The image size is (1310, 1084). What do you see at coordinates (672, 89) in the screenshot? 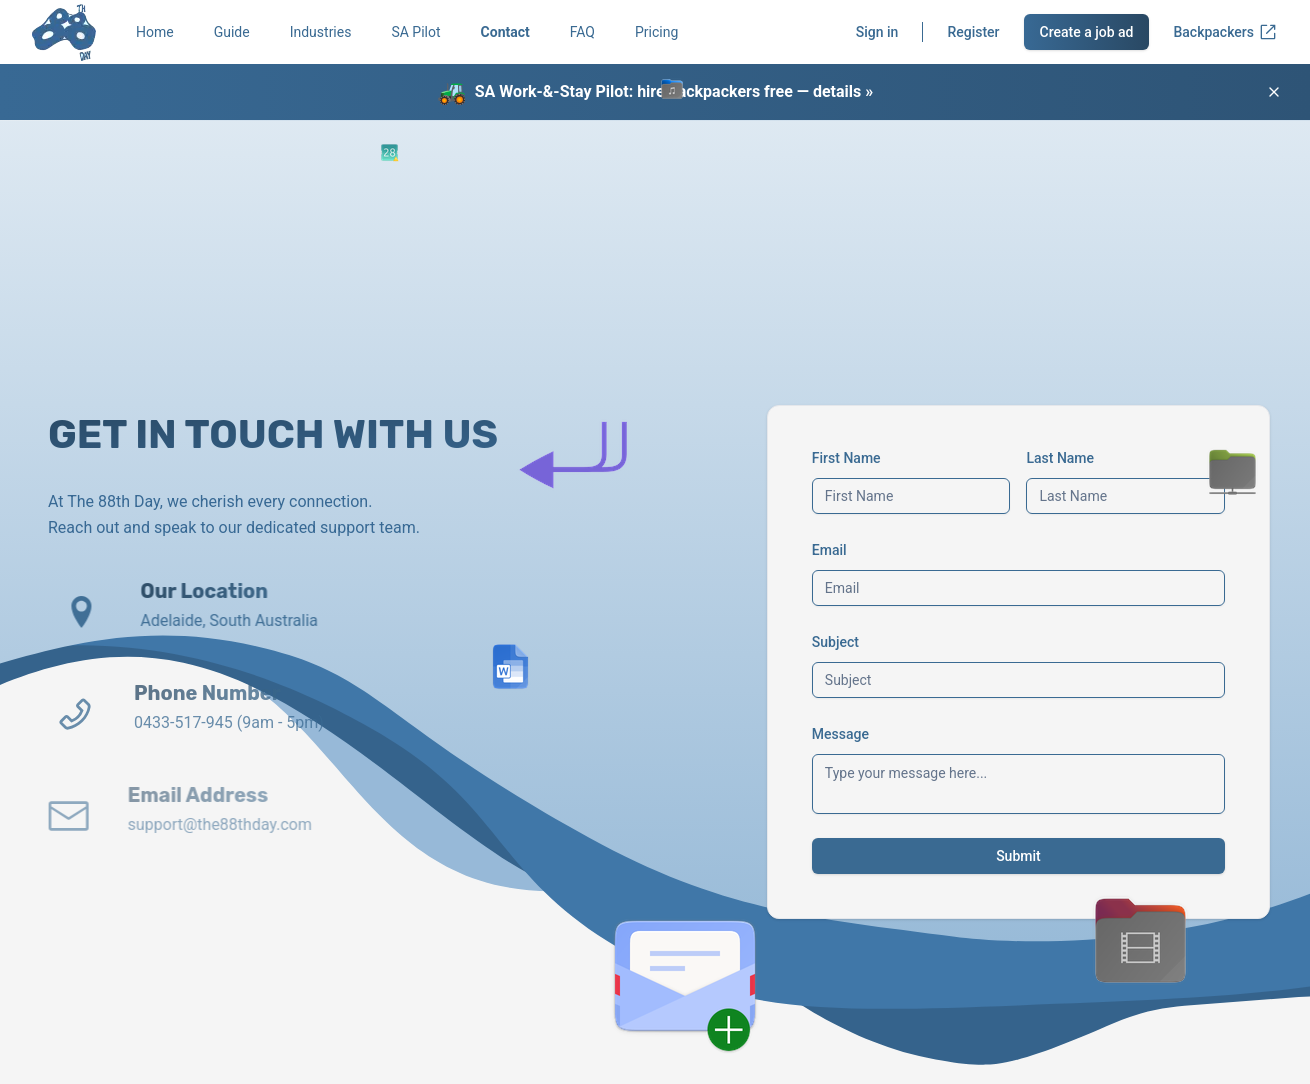
I see `open your music folder` at bounding box center [672, 89].